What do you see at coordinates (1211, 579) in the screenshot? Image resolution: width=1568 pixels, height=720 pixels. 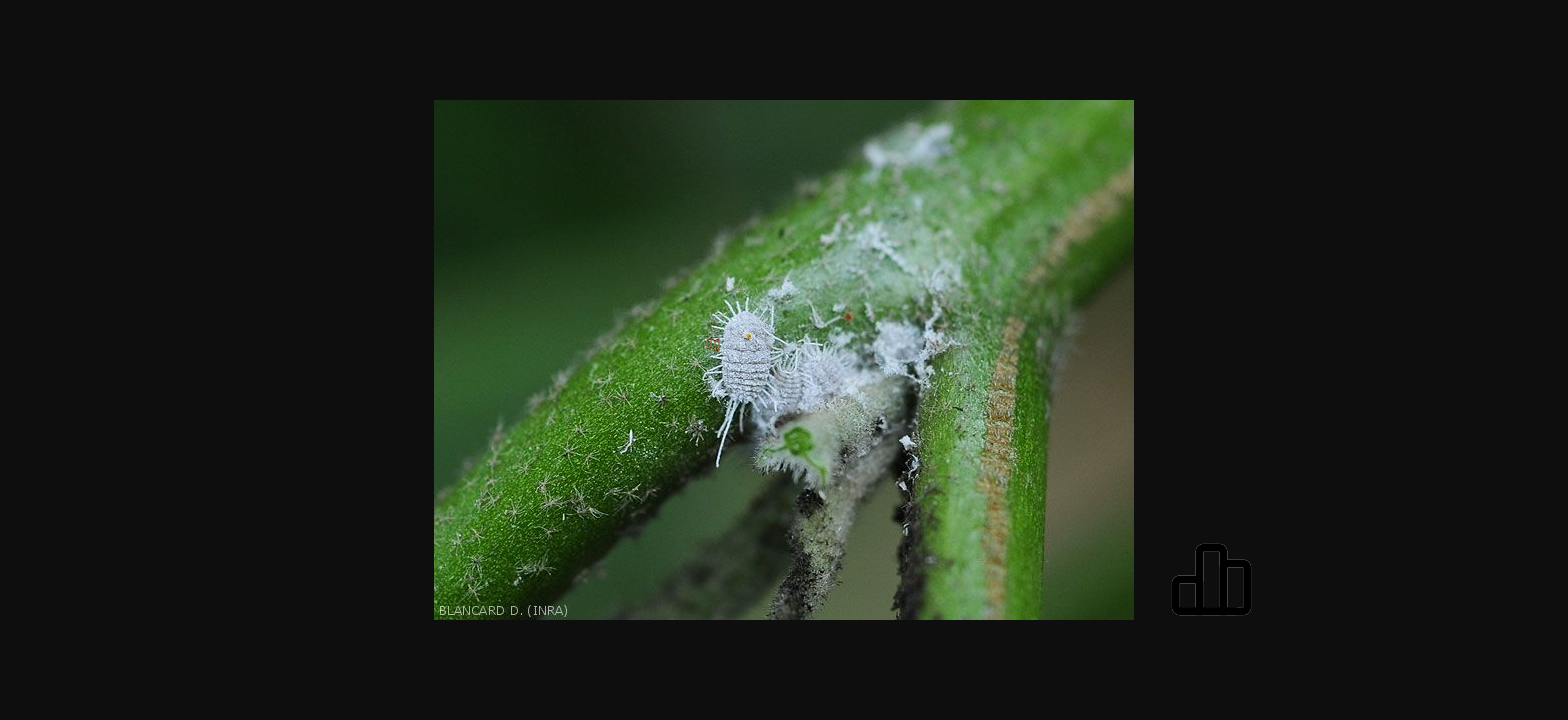 I see `view analytics or statistics` at bounding box center [1211, 579].